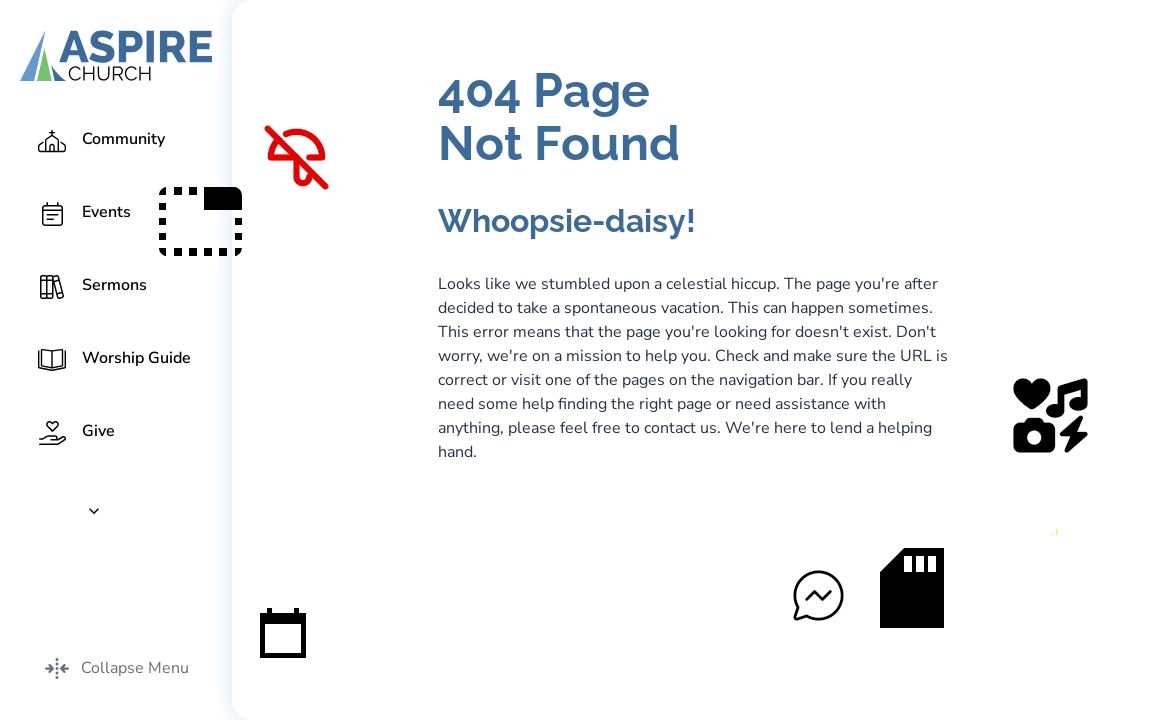 The width and height of the screenshot is (1156, 720). Describe the element at coordinates (1050, 415) in the screenshot. I see `access media and creative tools` at that location.